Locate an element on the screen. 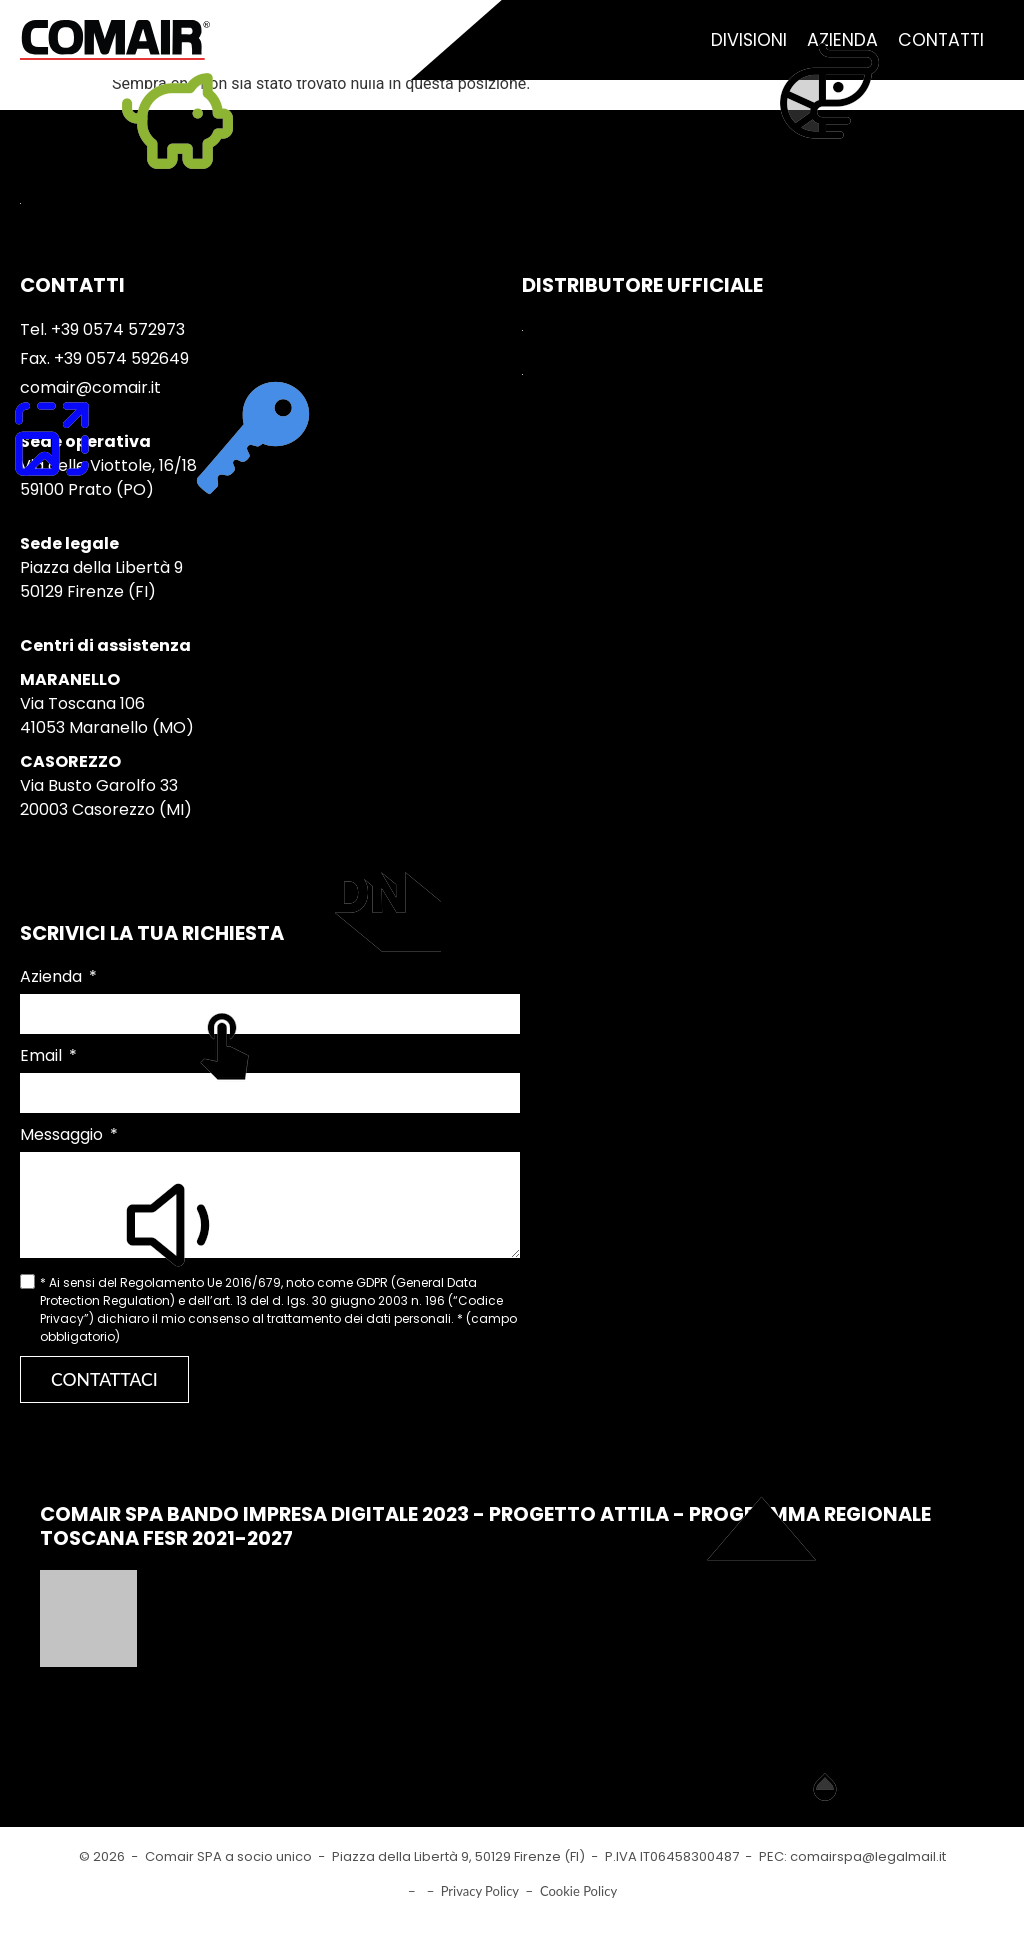 This screenshot has height=1941, width=1024. access savings or budget features is located at coordinates (177, 123).